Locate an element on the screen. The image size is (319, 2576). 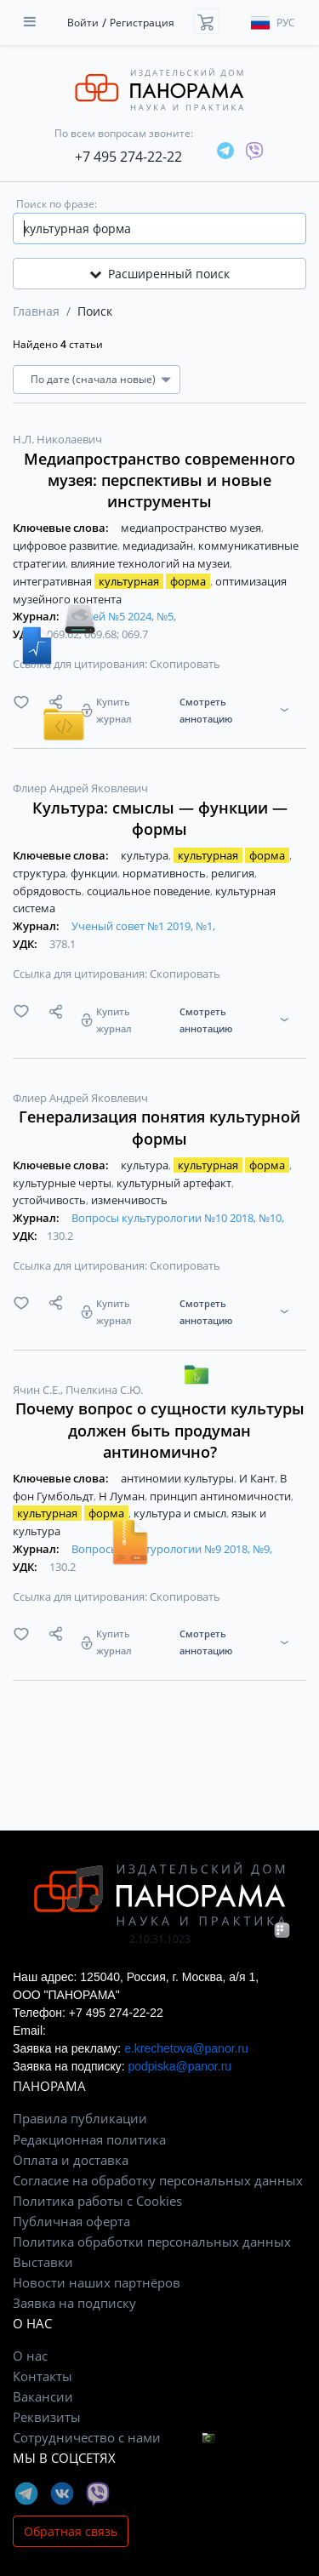
open virtual appliance file for import into VirtualBox is located at coordinates (130, 1543).